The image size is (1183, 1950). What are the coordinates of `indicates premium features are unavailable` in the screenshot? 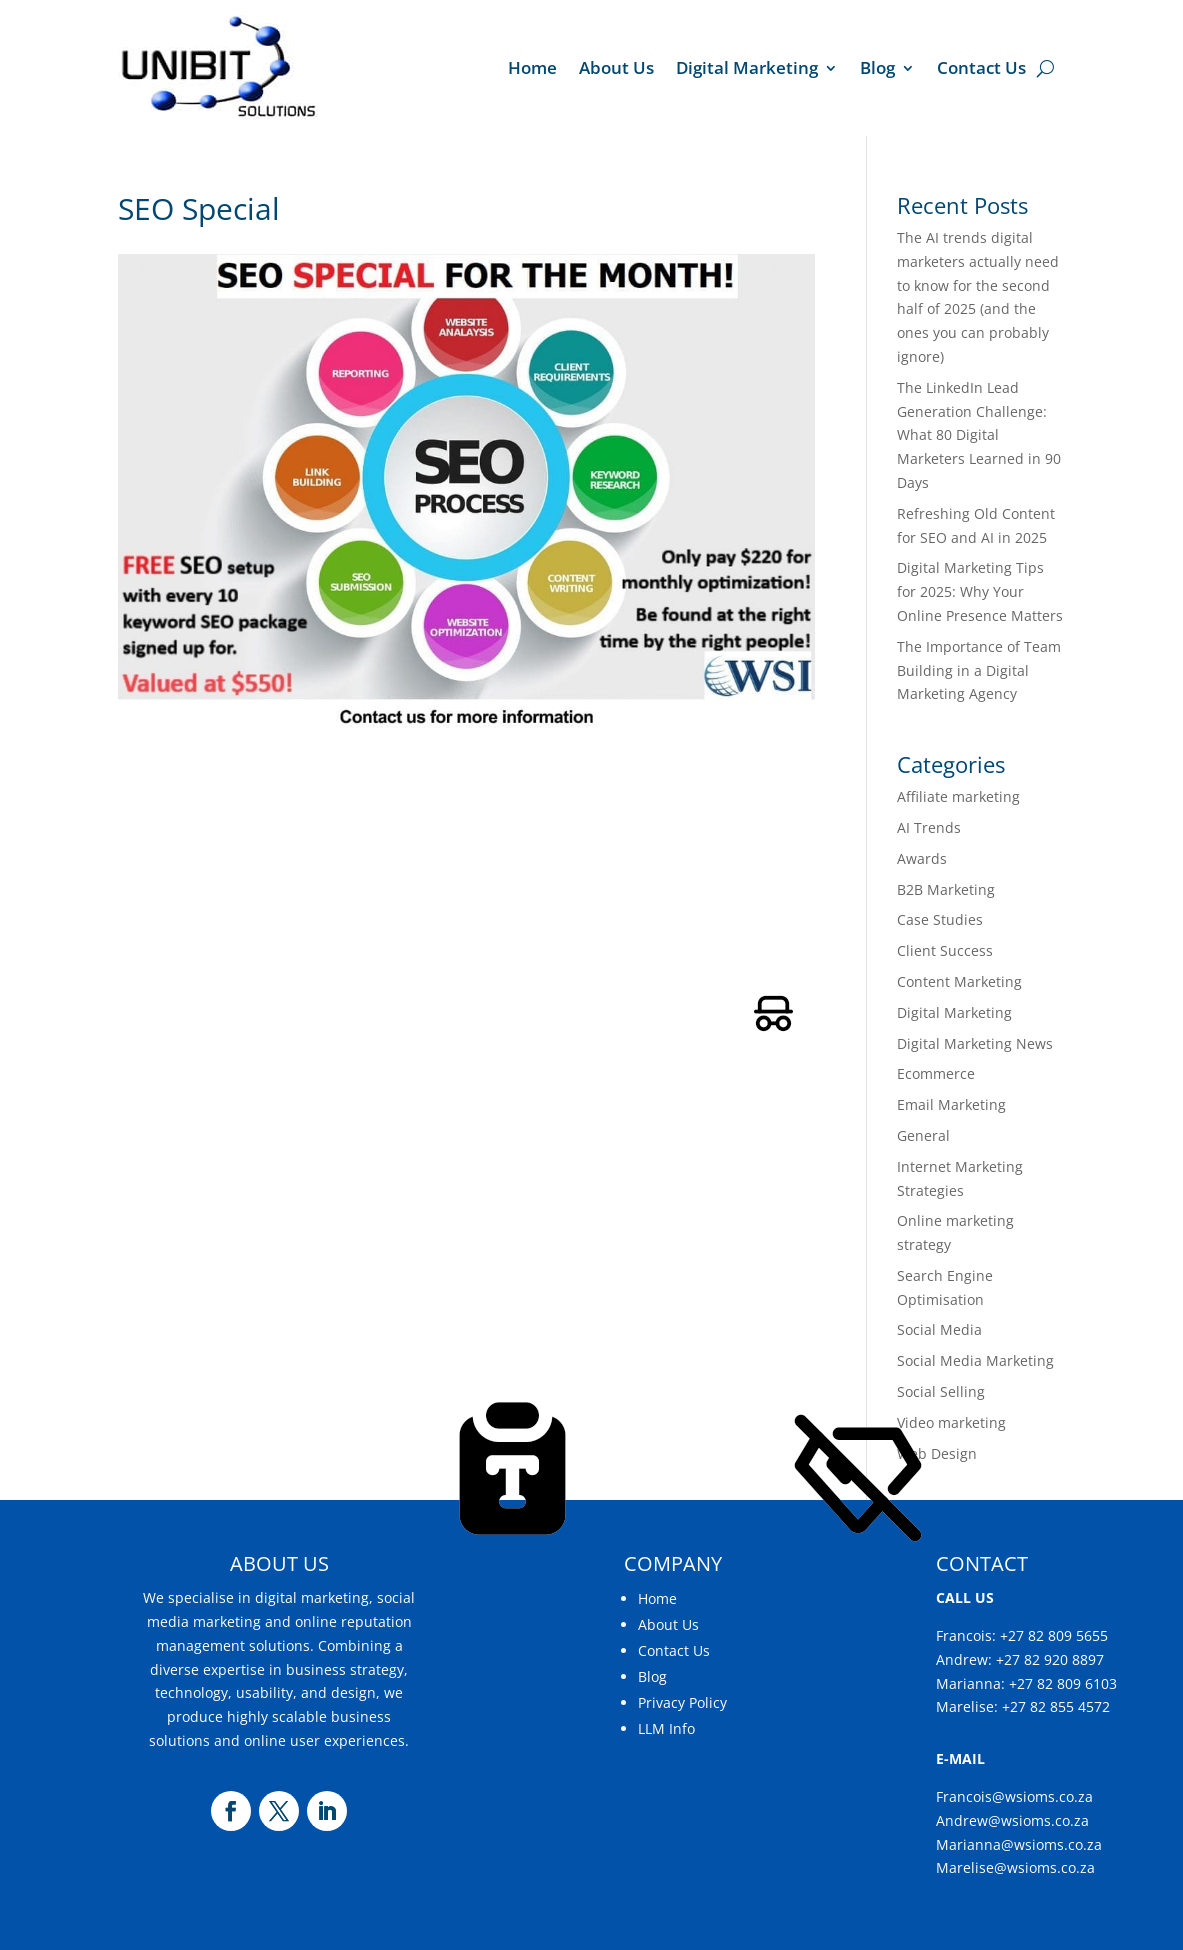 It's located at (858, 1478).